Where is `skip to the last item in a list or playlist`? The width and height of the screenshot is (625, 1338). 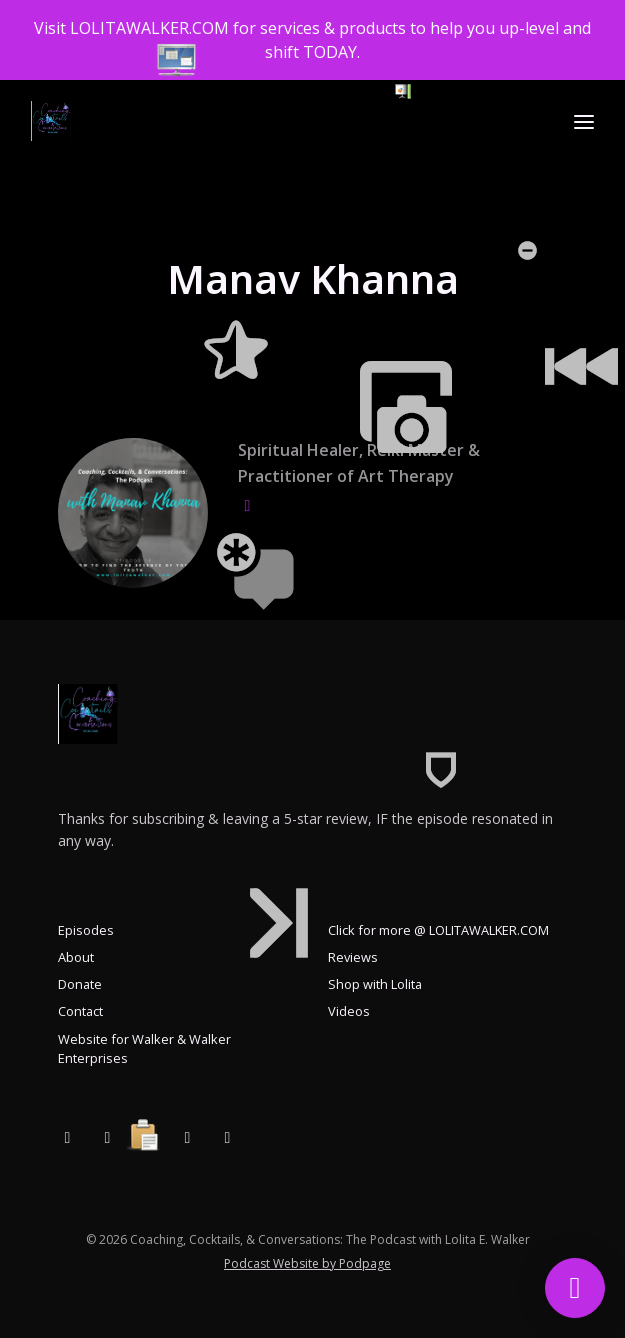 skip to the last item in a list or playlist is located at coordinates (279, 923).